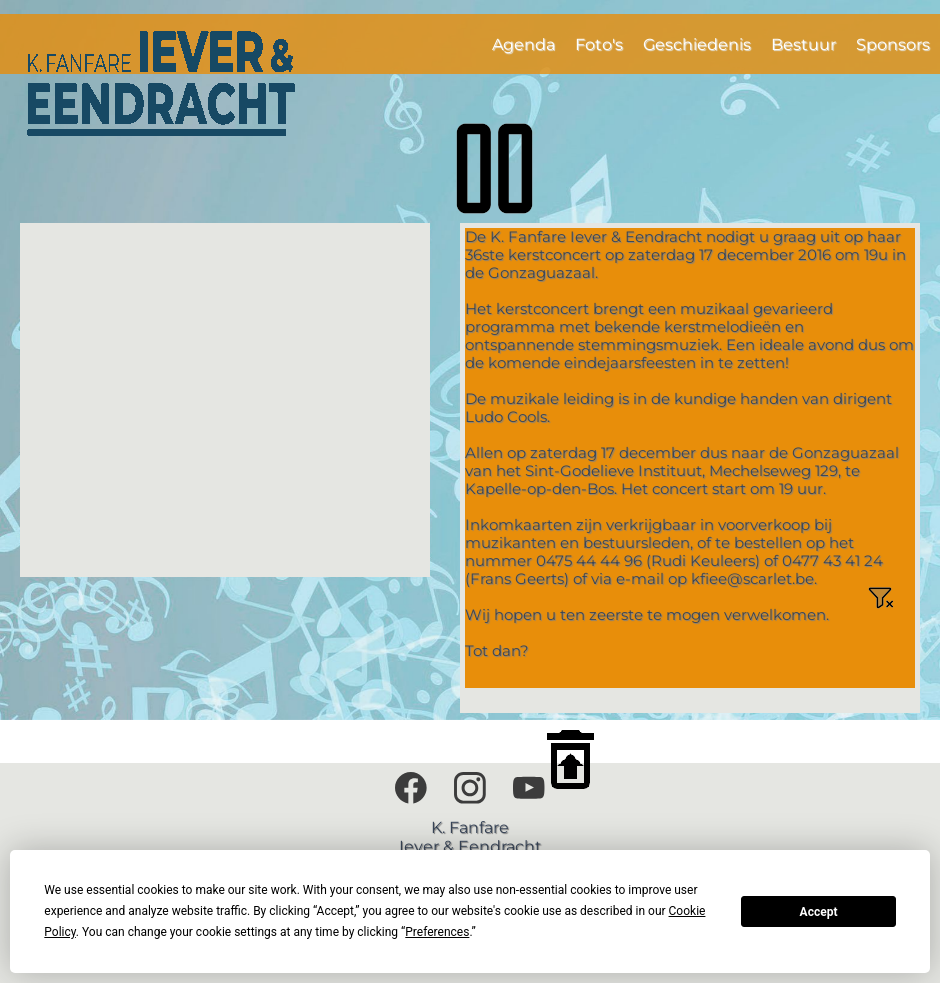 The height and width of the screenshot is (983, 940). Describe the element at coordinates (494, 168) in the screenshot. I see `switch to column view layout` at that location.